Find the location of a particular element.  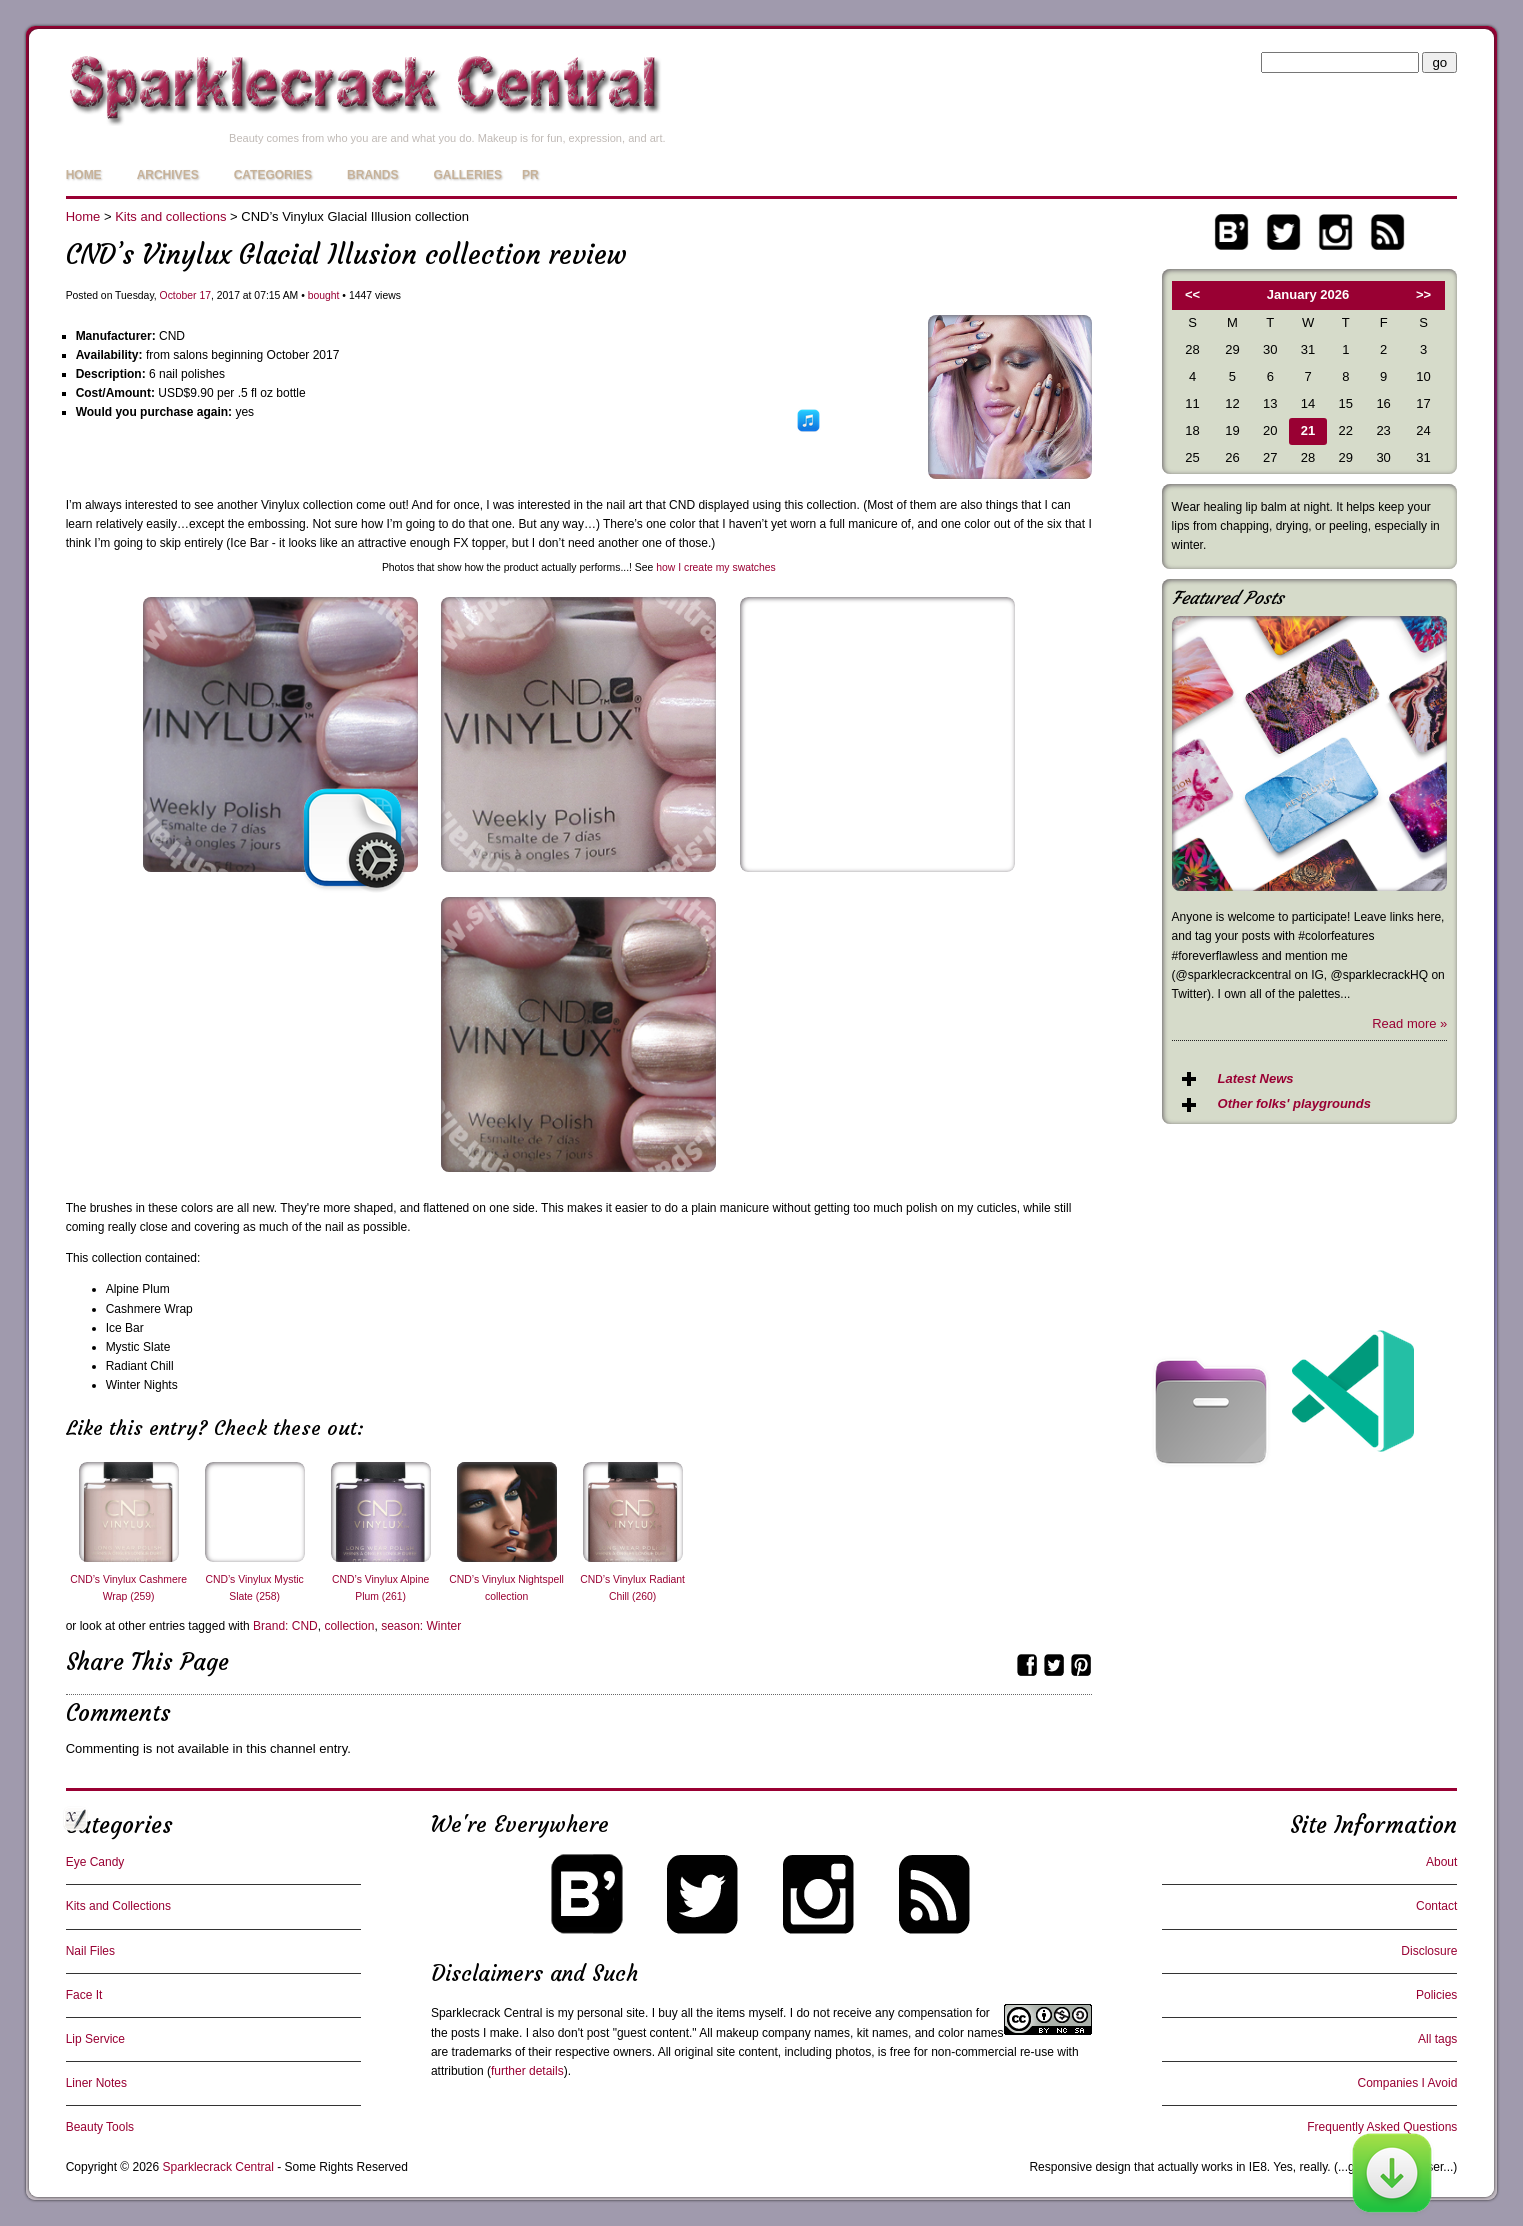

open Xournal++ note-taking app is located at coordinates (75, 1818).